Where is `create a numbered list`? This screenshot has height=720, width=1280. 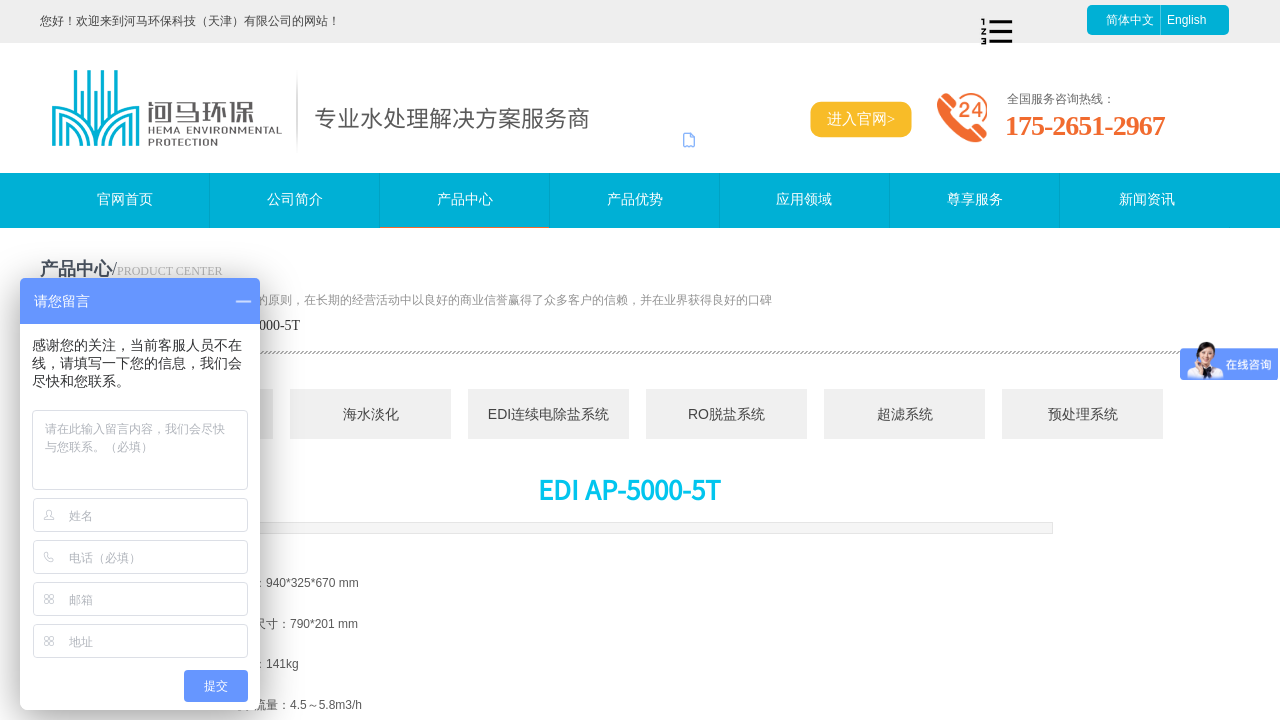 create a numbered list is located at coordinates (997, 31).